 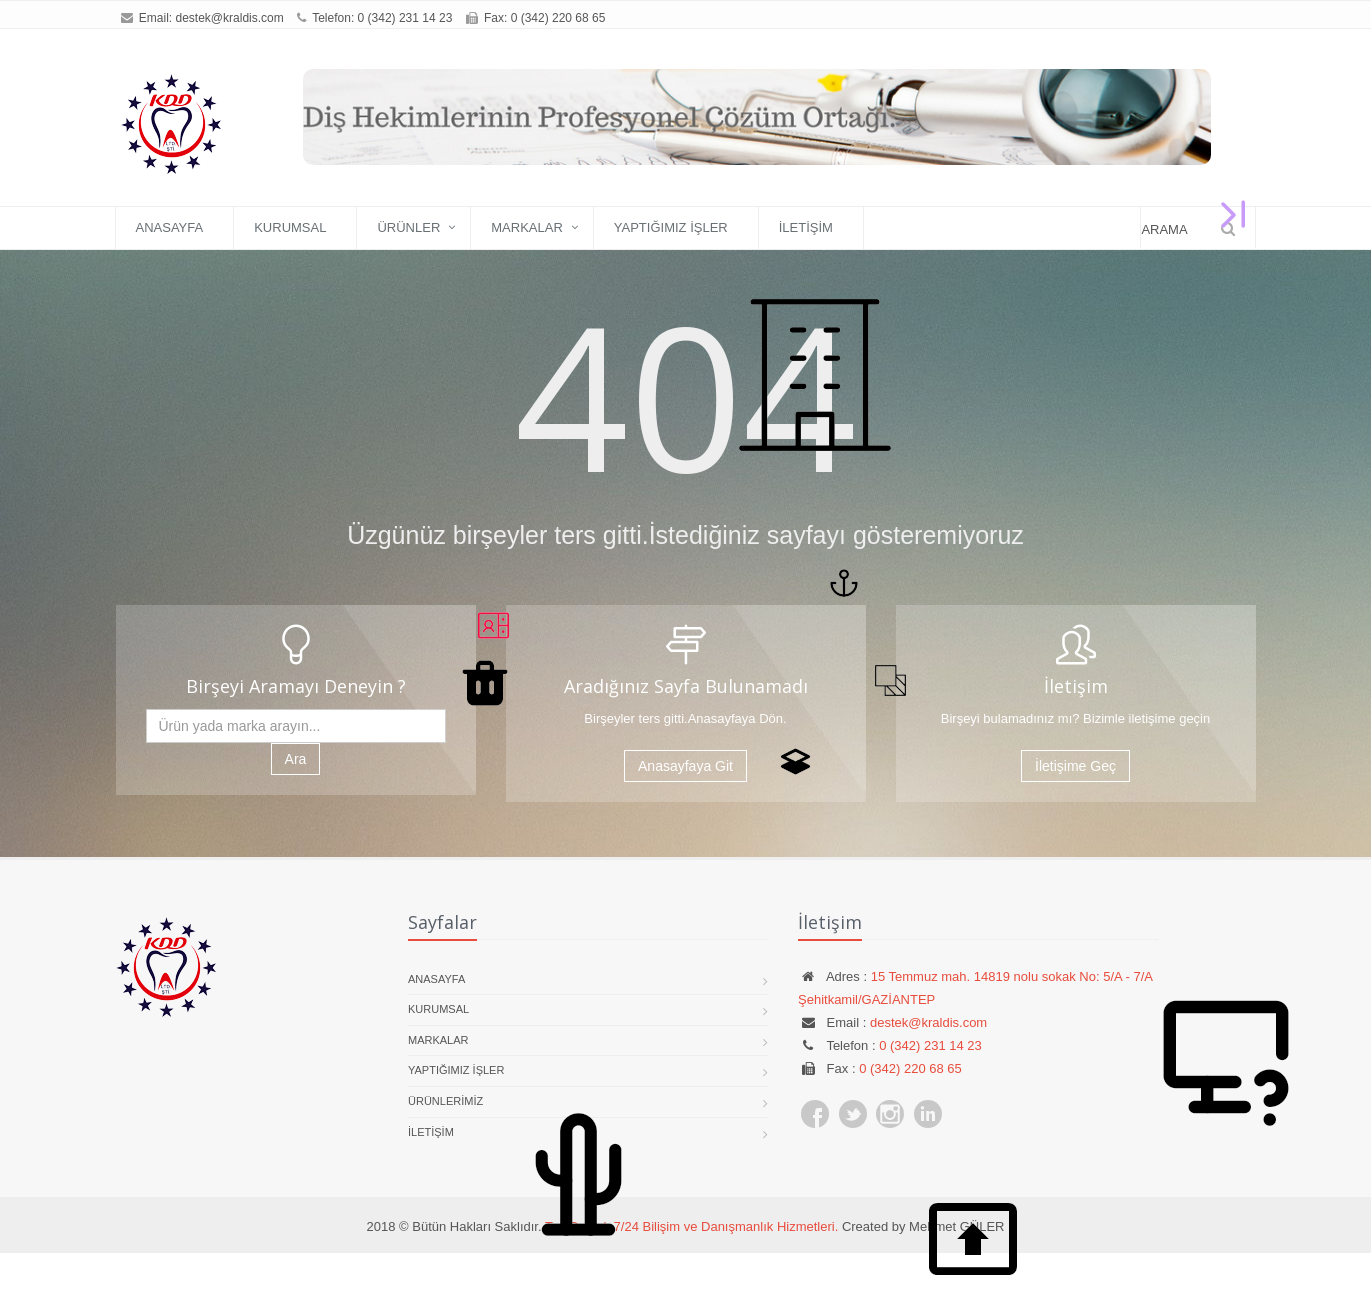 What do you see at coordinates (844, 583) in the screenshot?
I see `anchor content to a fixed position` at bounding box center [844, 583].